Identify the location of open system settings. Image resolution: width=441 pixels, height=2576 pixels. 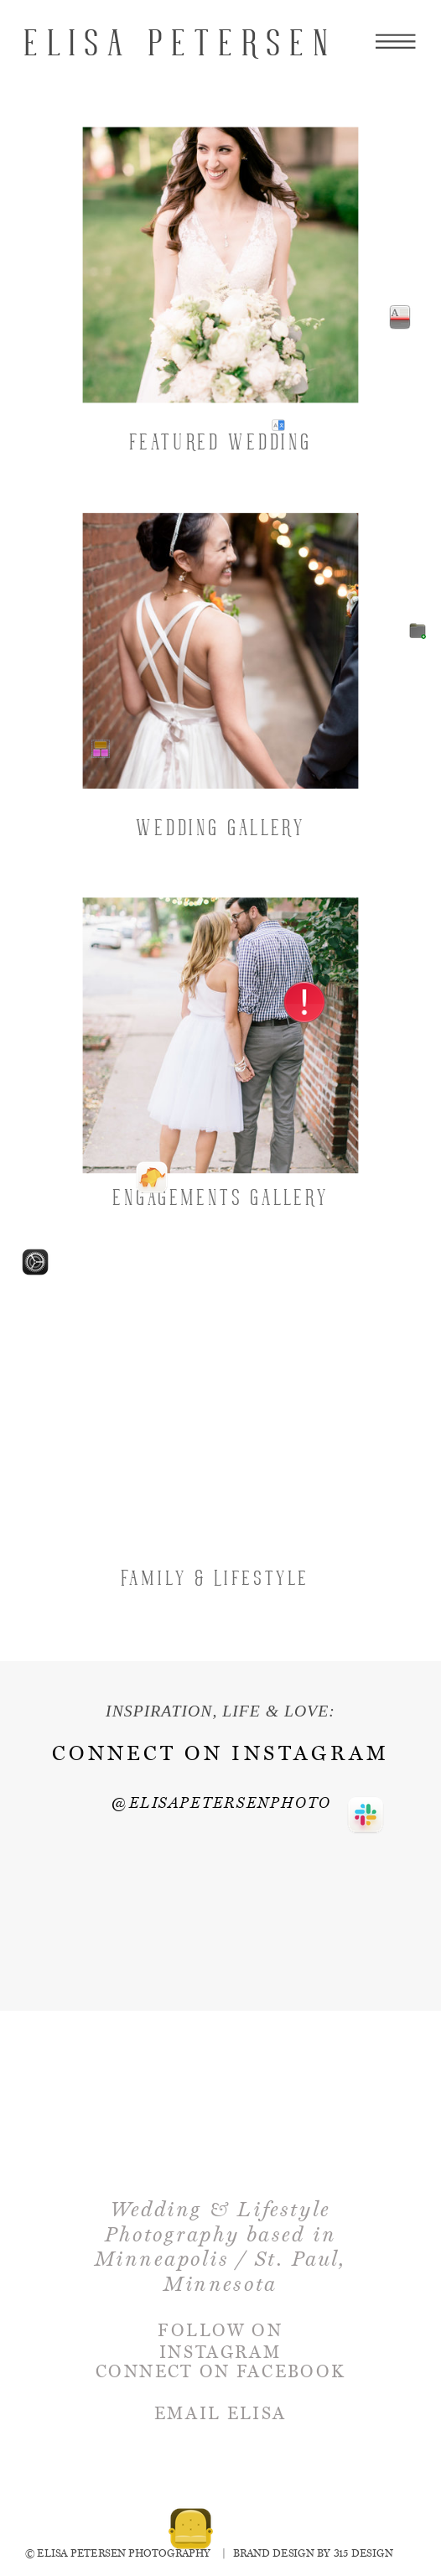
(35, 1262).